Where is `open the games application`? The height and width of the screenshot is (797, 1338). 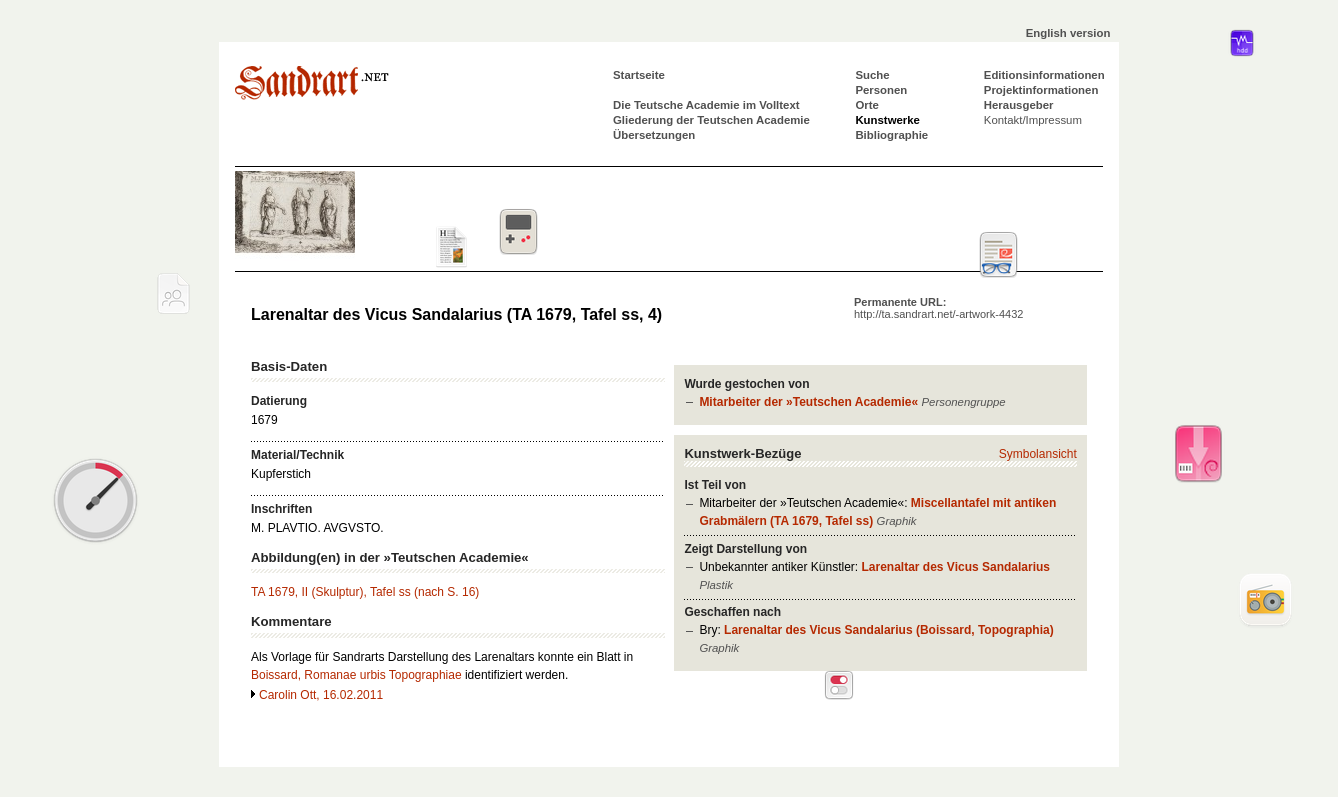 open the games application is located at coordinates (518, 231).